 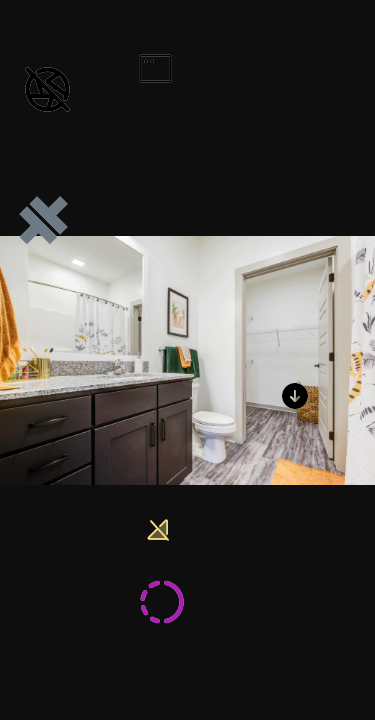 What do you see at coordinates (43, 220) in the screenshot?
I see `capacitor framework logo` at bounding box center [43, 220].